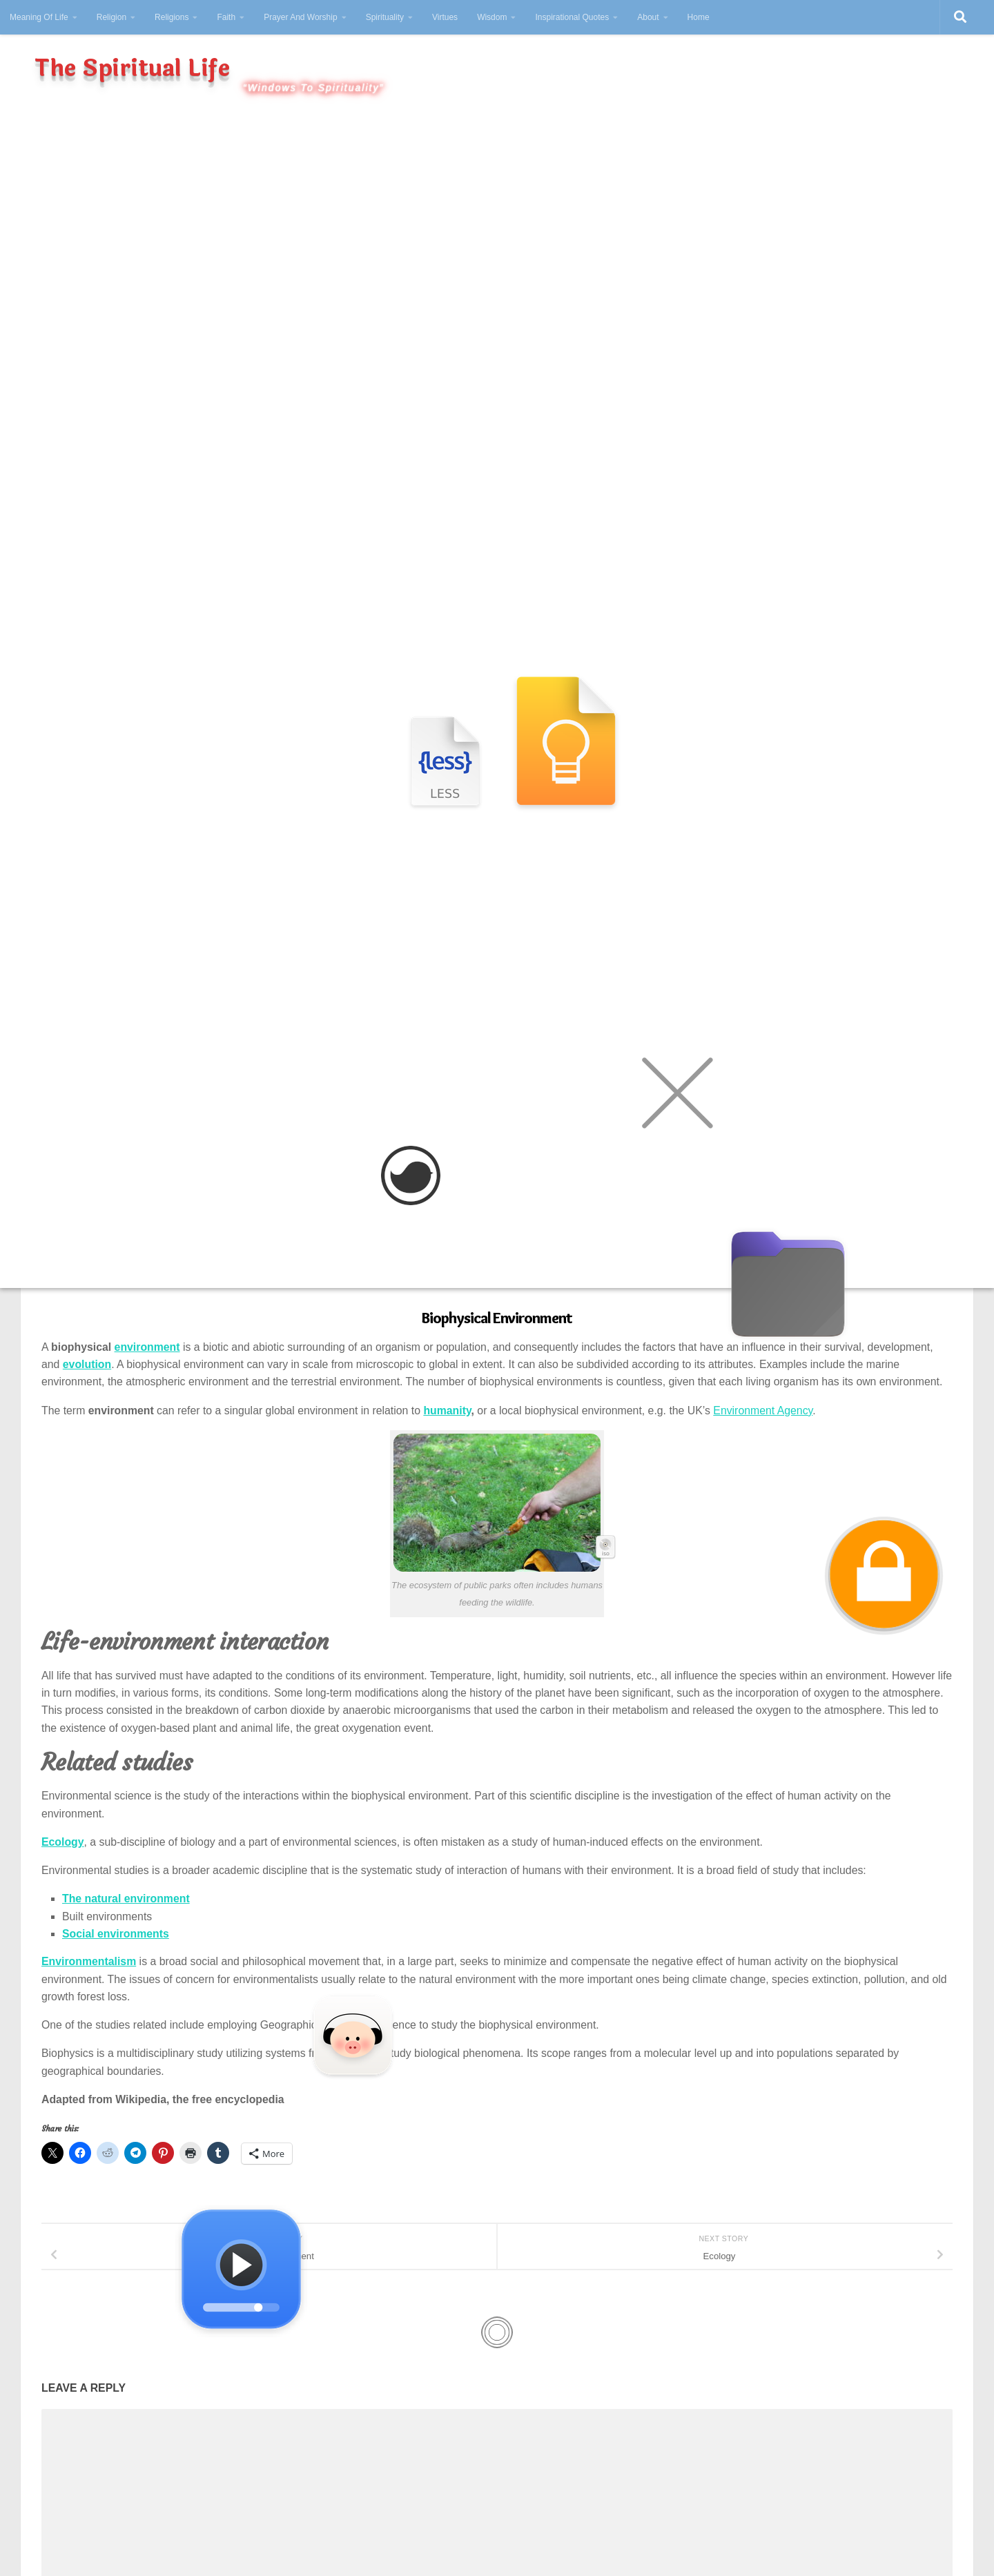 This screenshot has height=2576, width=994. What do you see at coordinates (411, 1175) in the screenshot?
I see `launch budgie desktop environment` at bounding box center [411, 1175].